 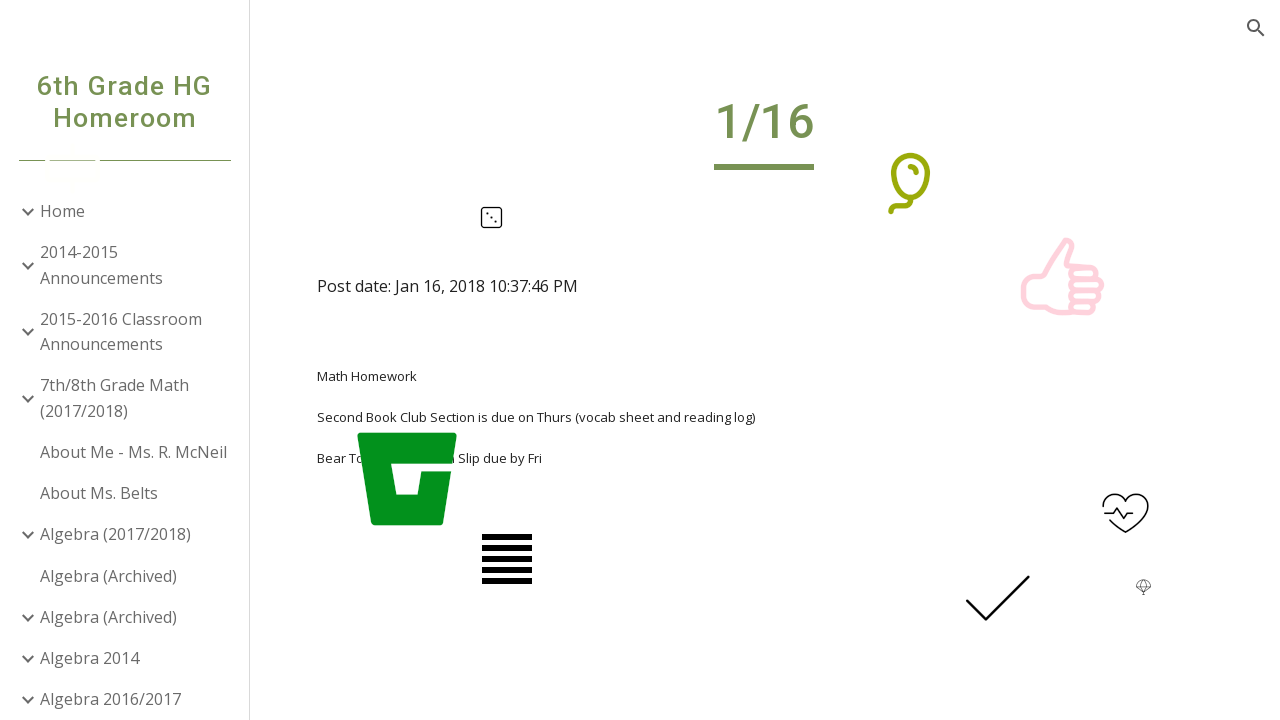 I want to click on center align object horizontally, so click(x=72, y=168).